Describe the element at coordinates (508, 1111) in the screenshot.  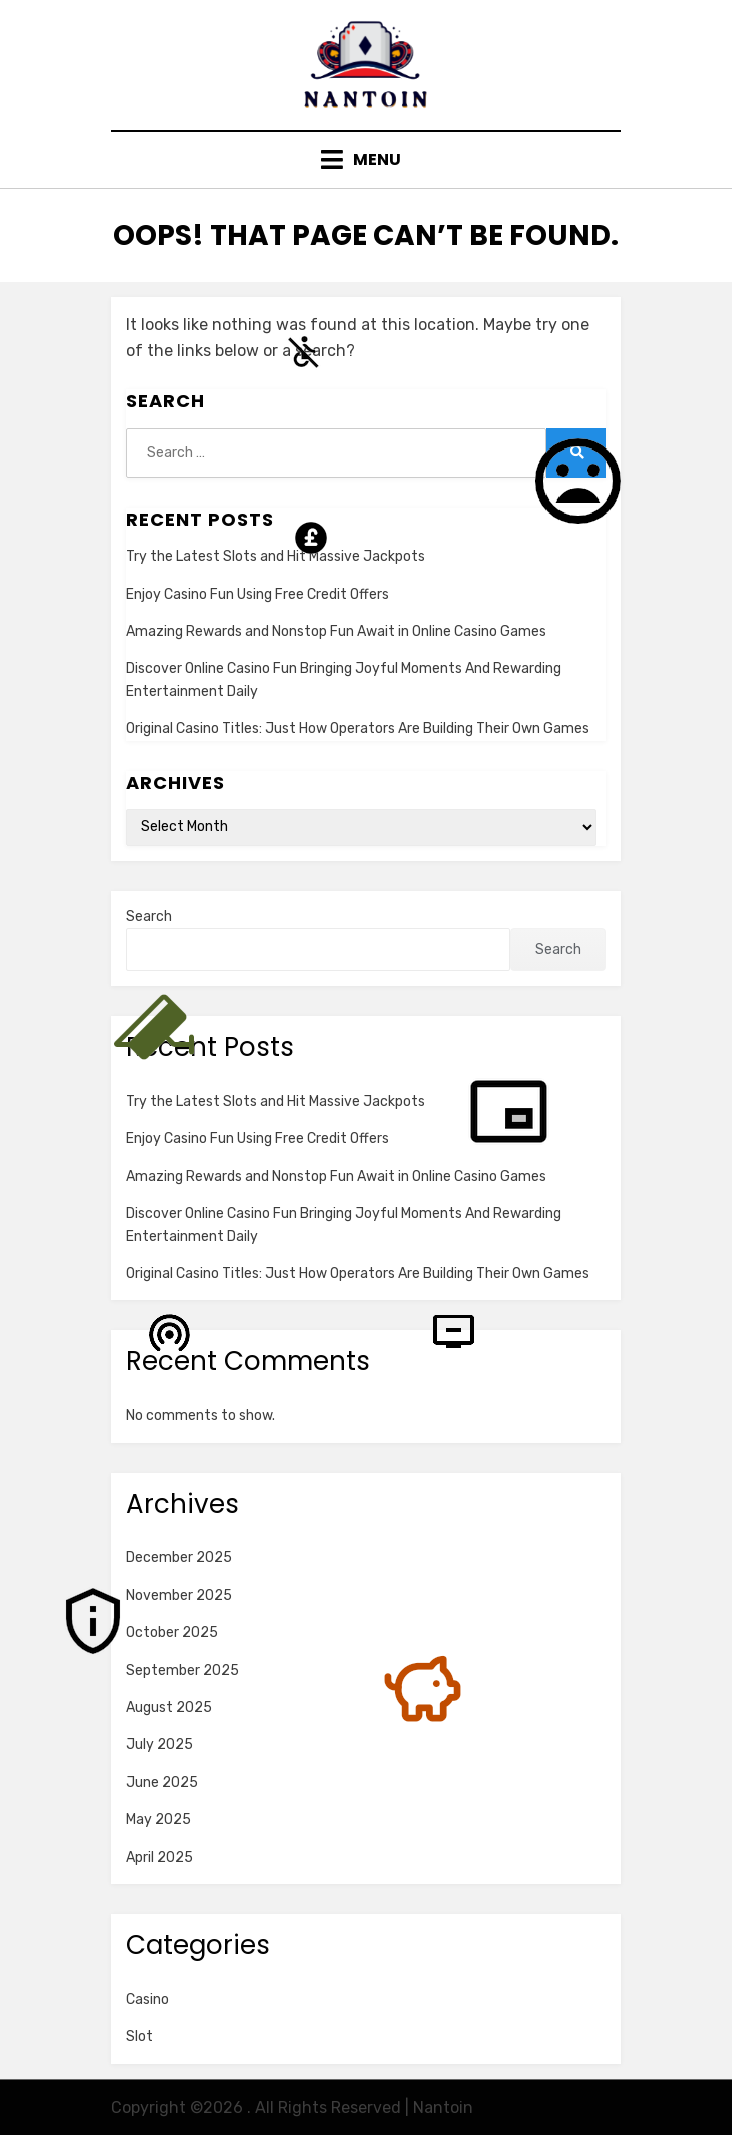
I see `enable picture-in-picture mode` at that location.